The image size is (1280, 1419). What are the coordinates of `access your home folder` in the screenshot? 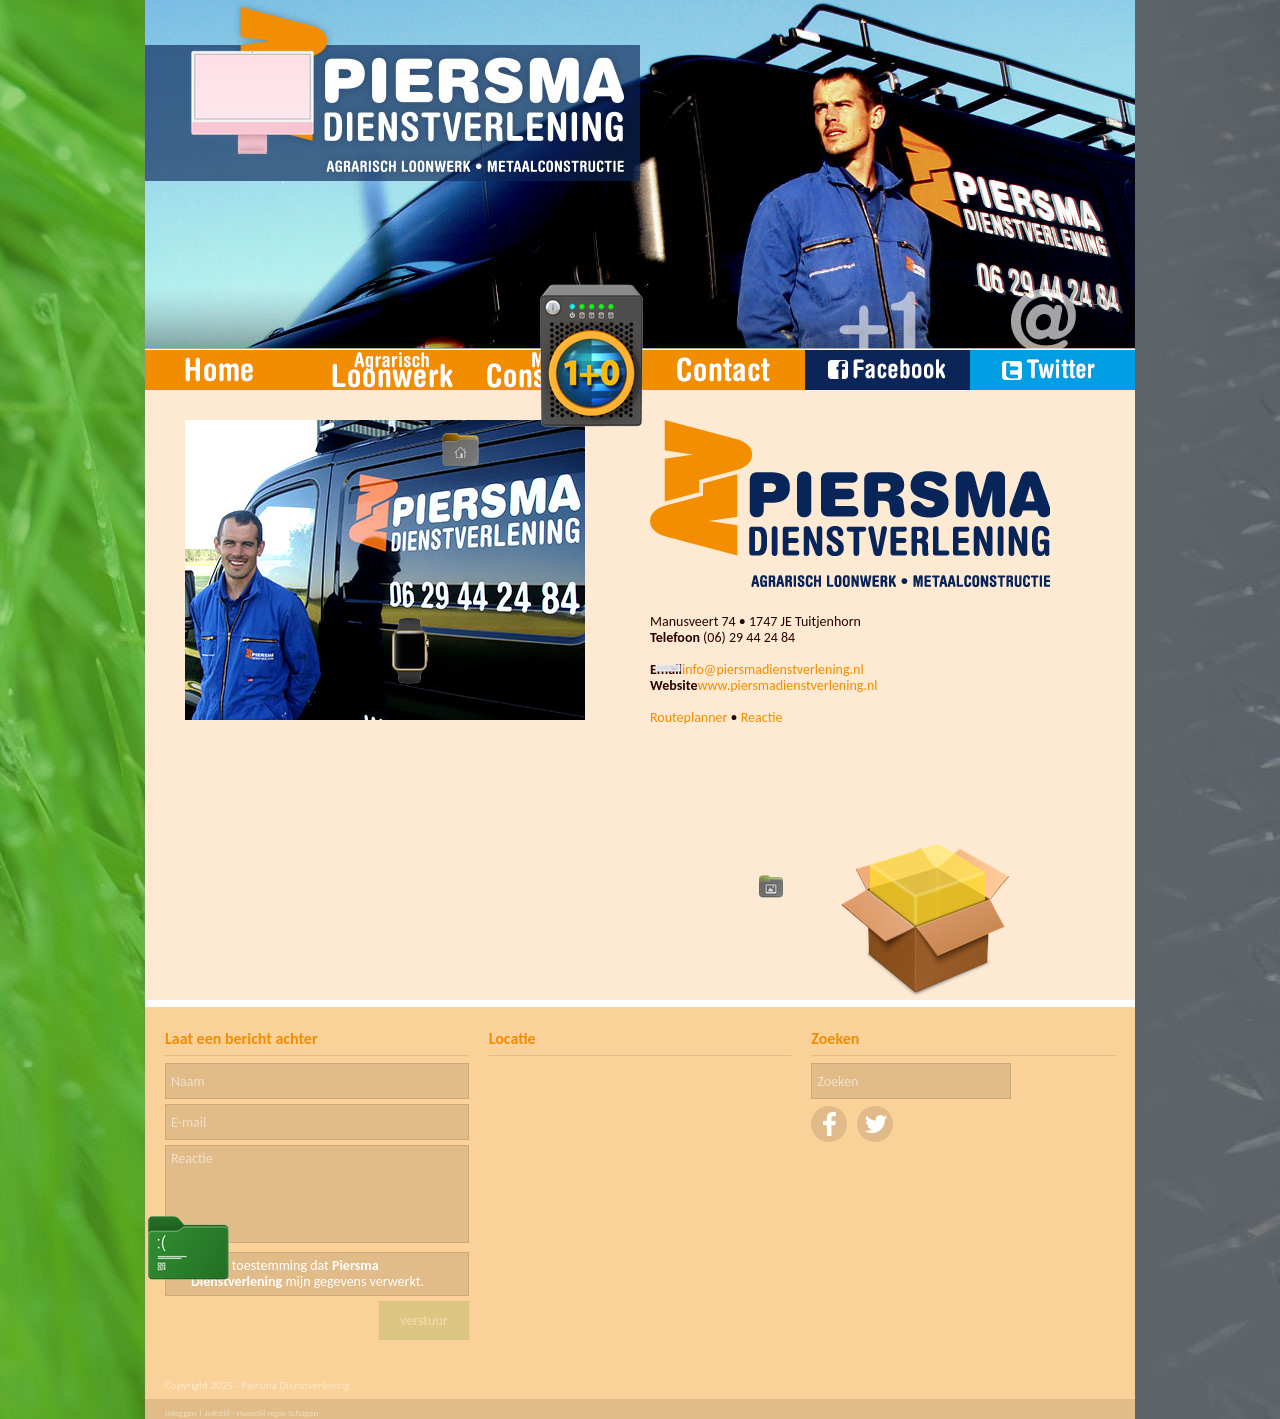 It's located at (460, 449).